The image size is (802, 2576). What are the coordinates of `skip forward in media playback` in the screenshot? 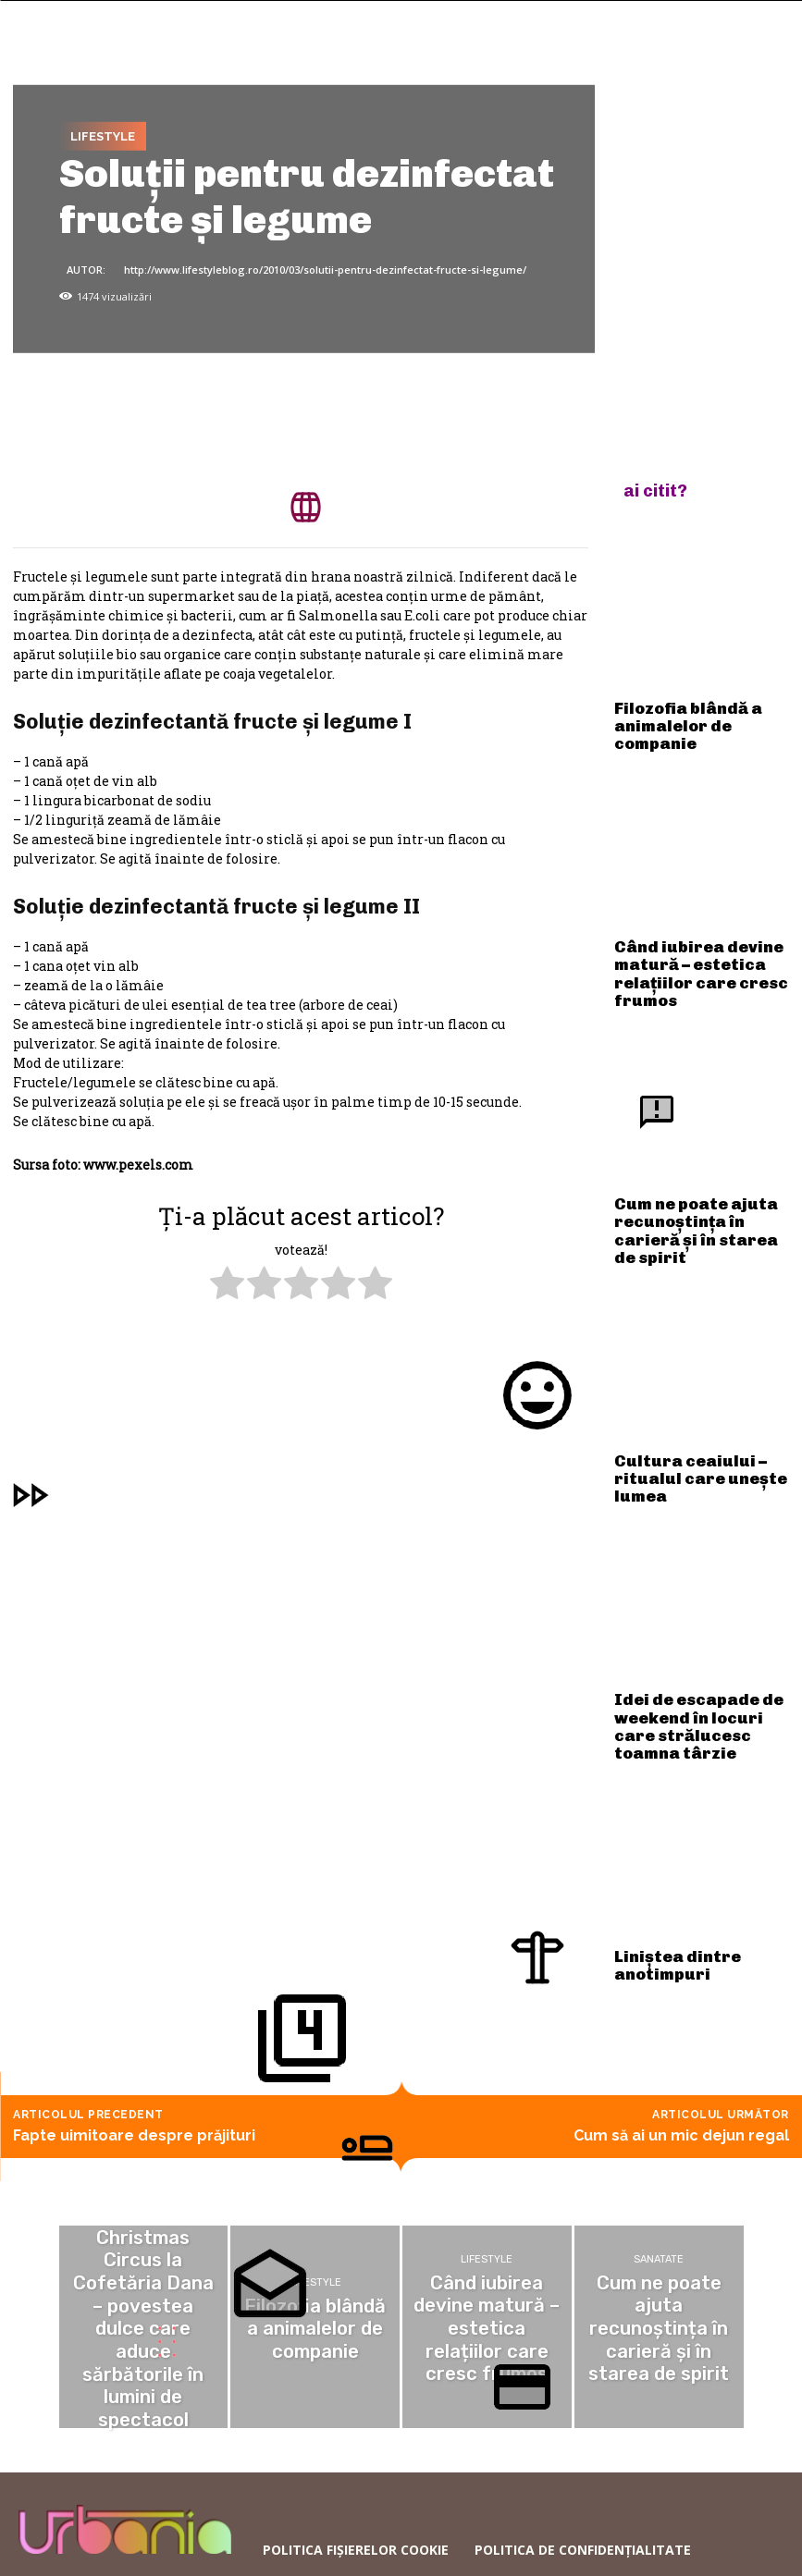 It's located at (30, 1495).